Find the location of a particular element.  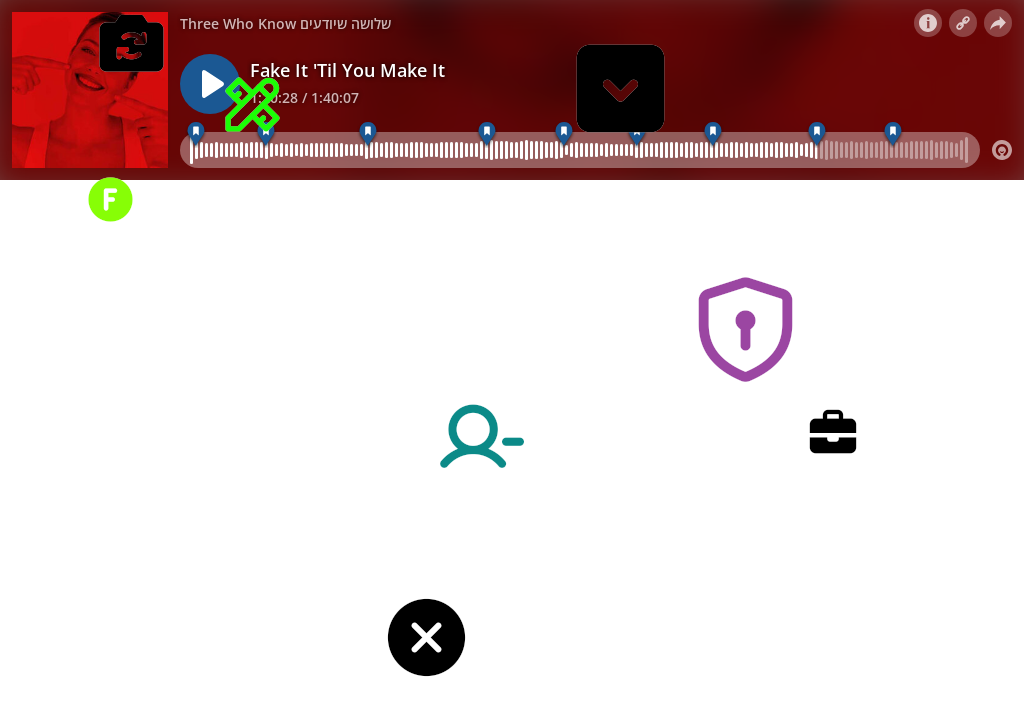

facebook app or social media shortcut is located at coordinates (110, 199).